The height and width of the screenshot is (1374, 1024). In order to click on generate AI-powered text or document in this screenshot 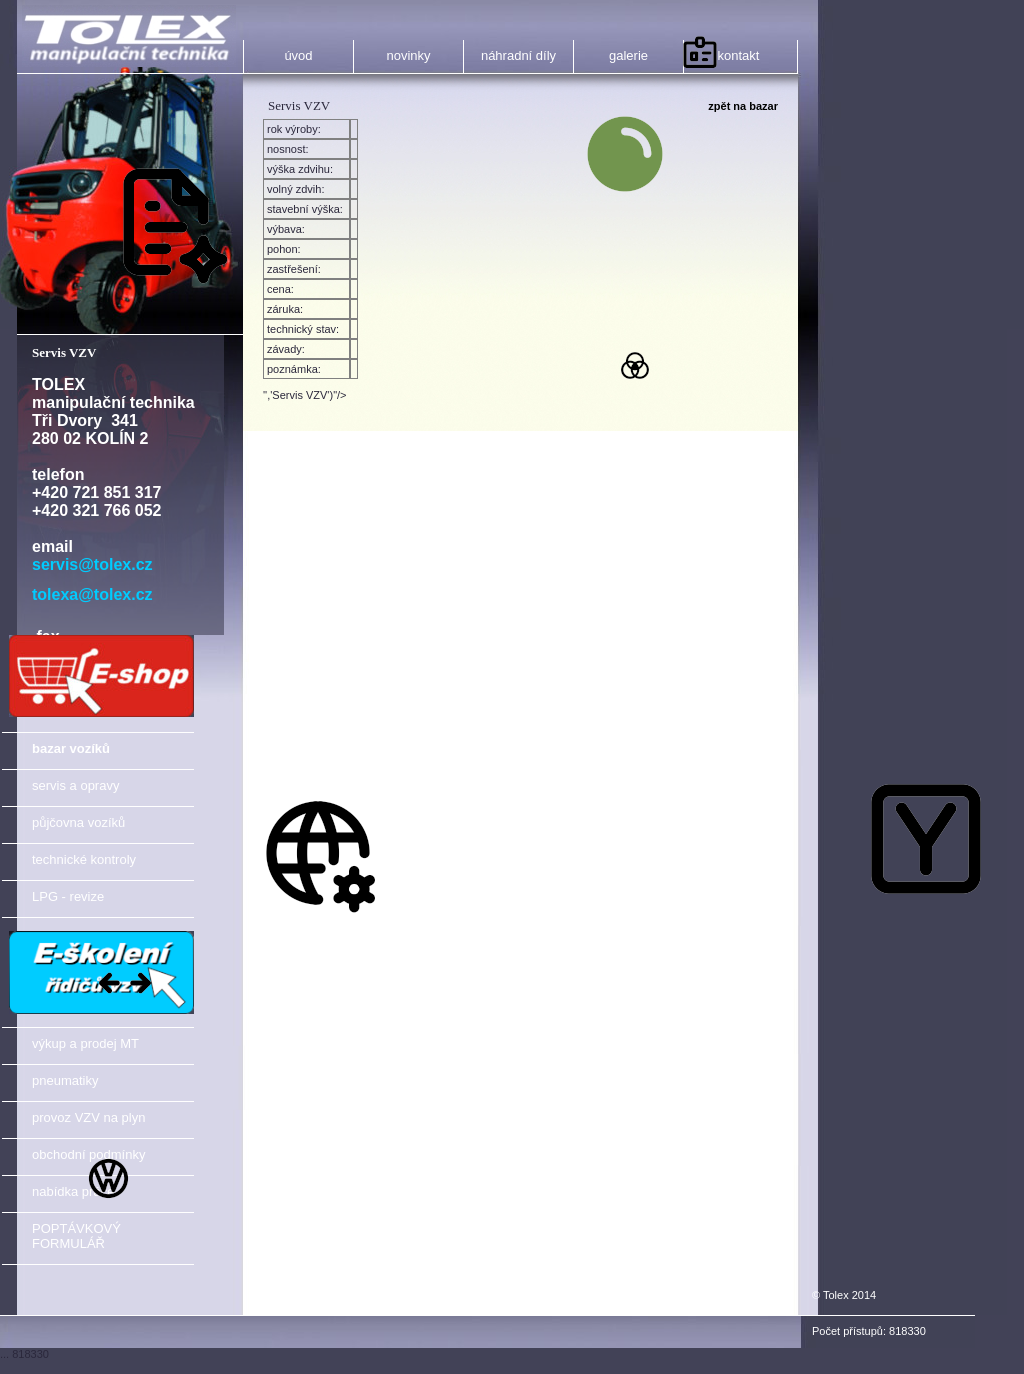, I will do `click(166, 222)`.